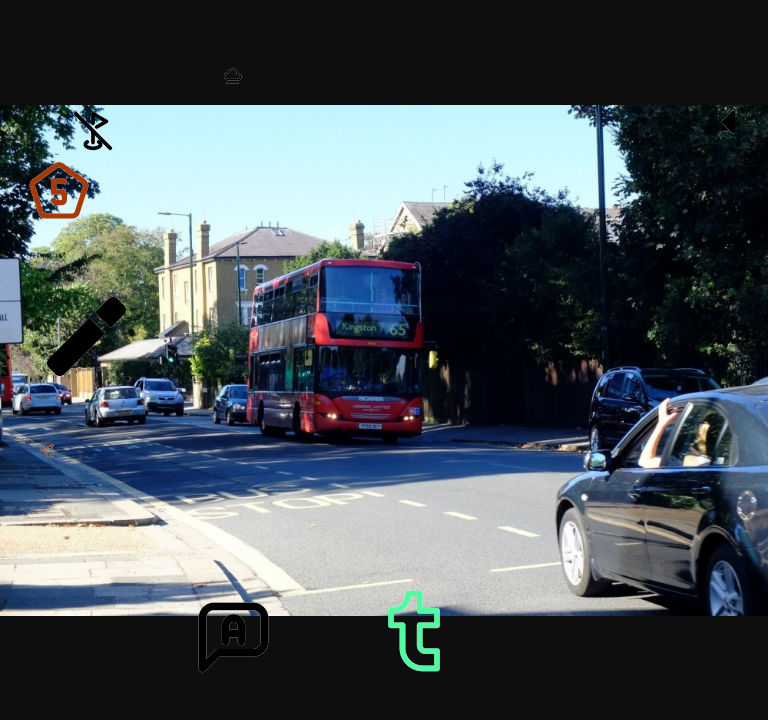 This screenshot has width=768, height=720. I want to click on golf feature unavailable or disabled, so click(93, 131).